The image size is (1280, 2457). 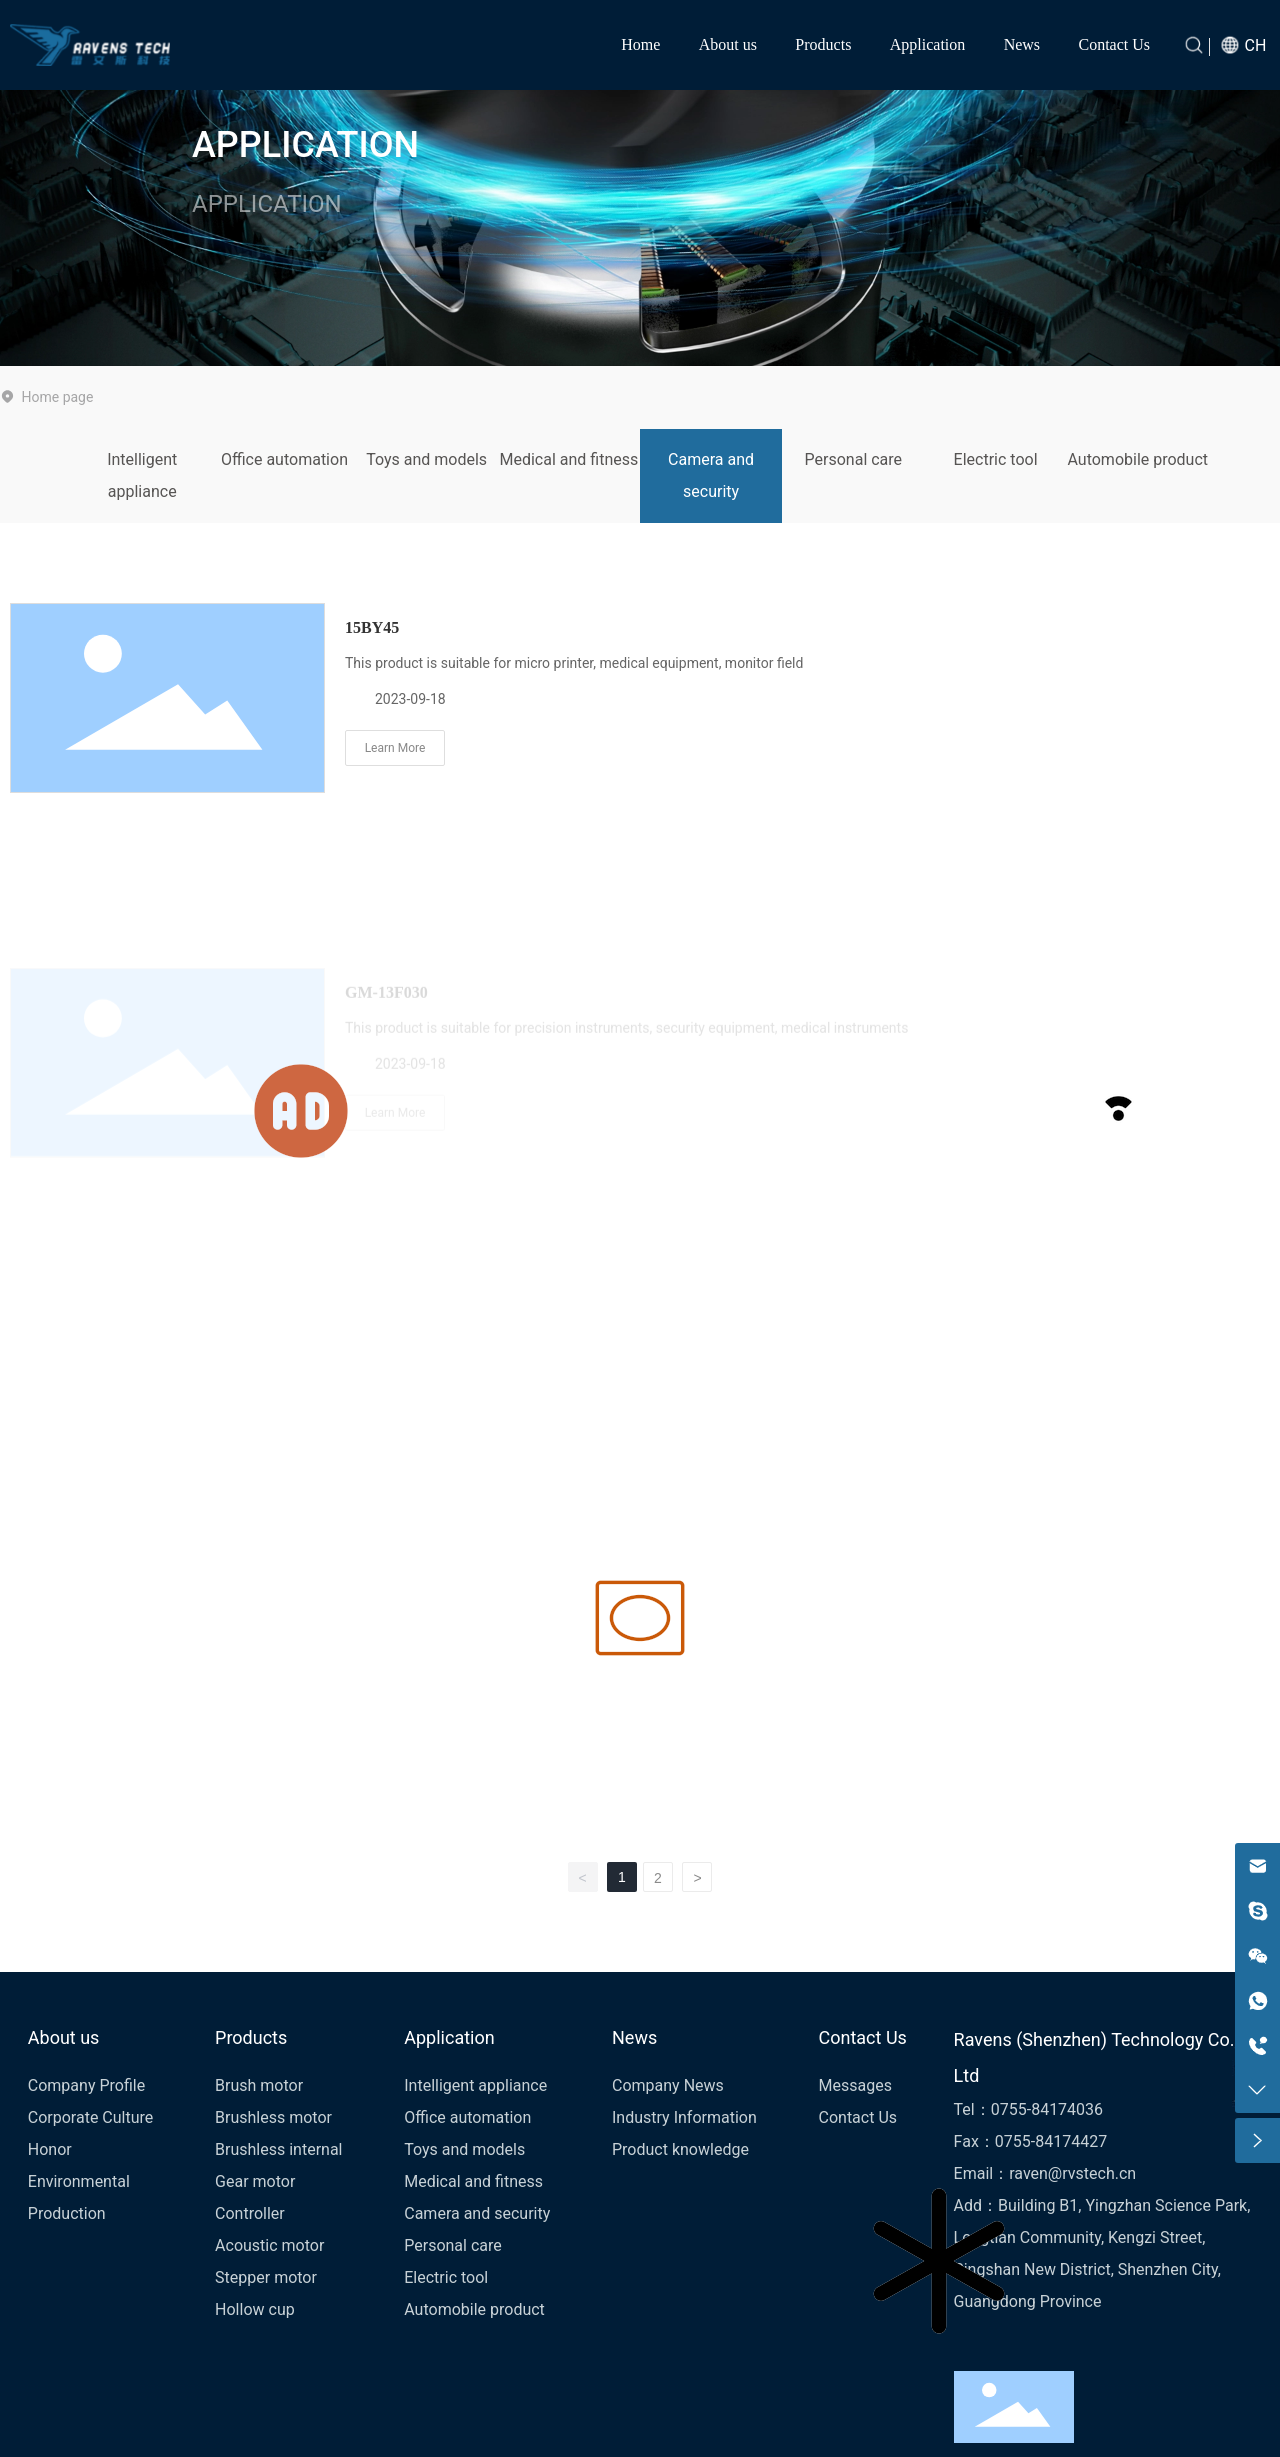 What do you see at coordinates (939, 2261) in the screenshot?
I see `indicates a required field in a form` at bounding box center [939, 2261].